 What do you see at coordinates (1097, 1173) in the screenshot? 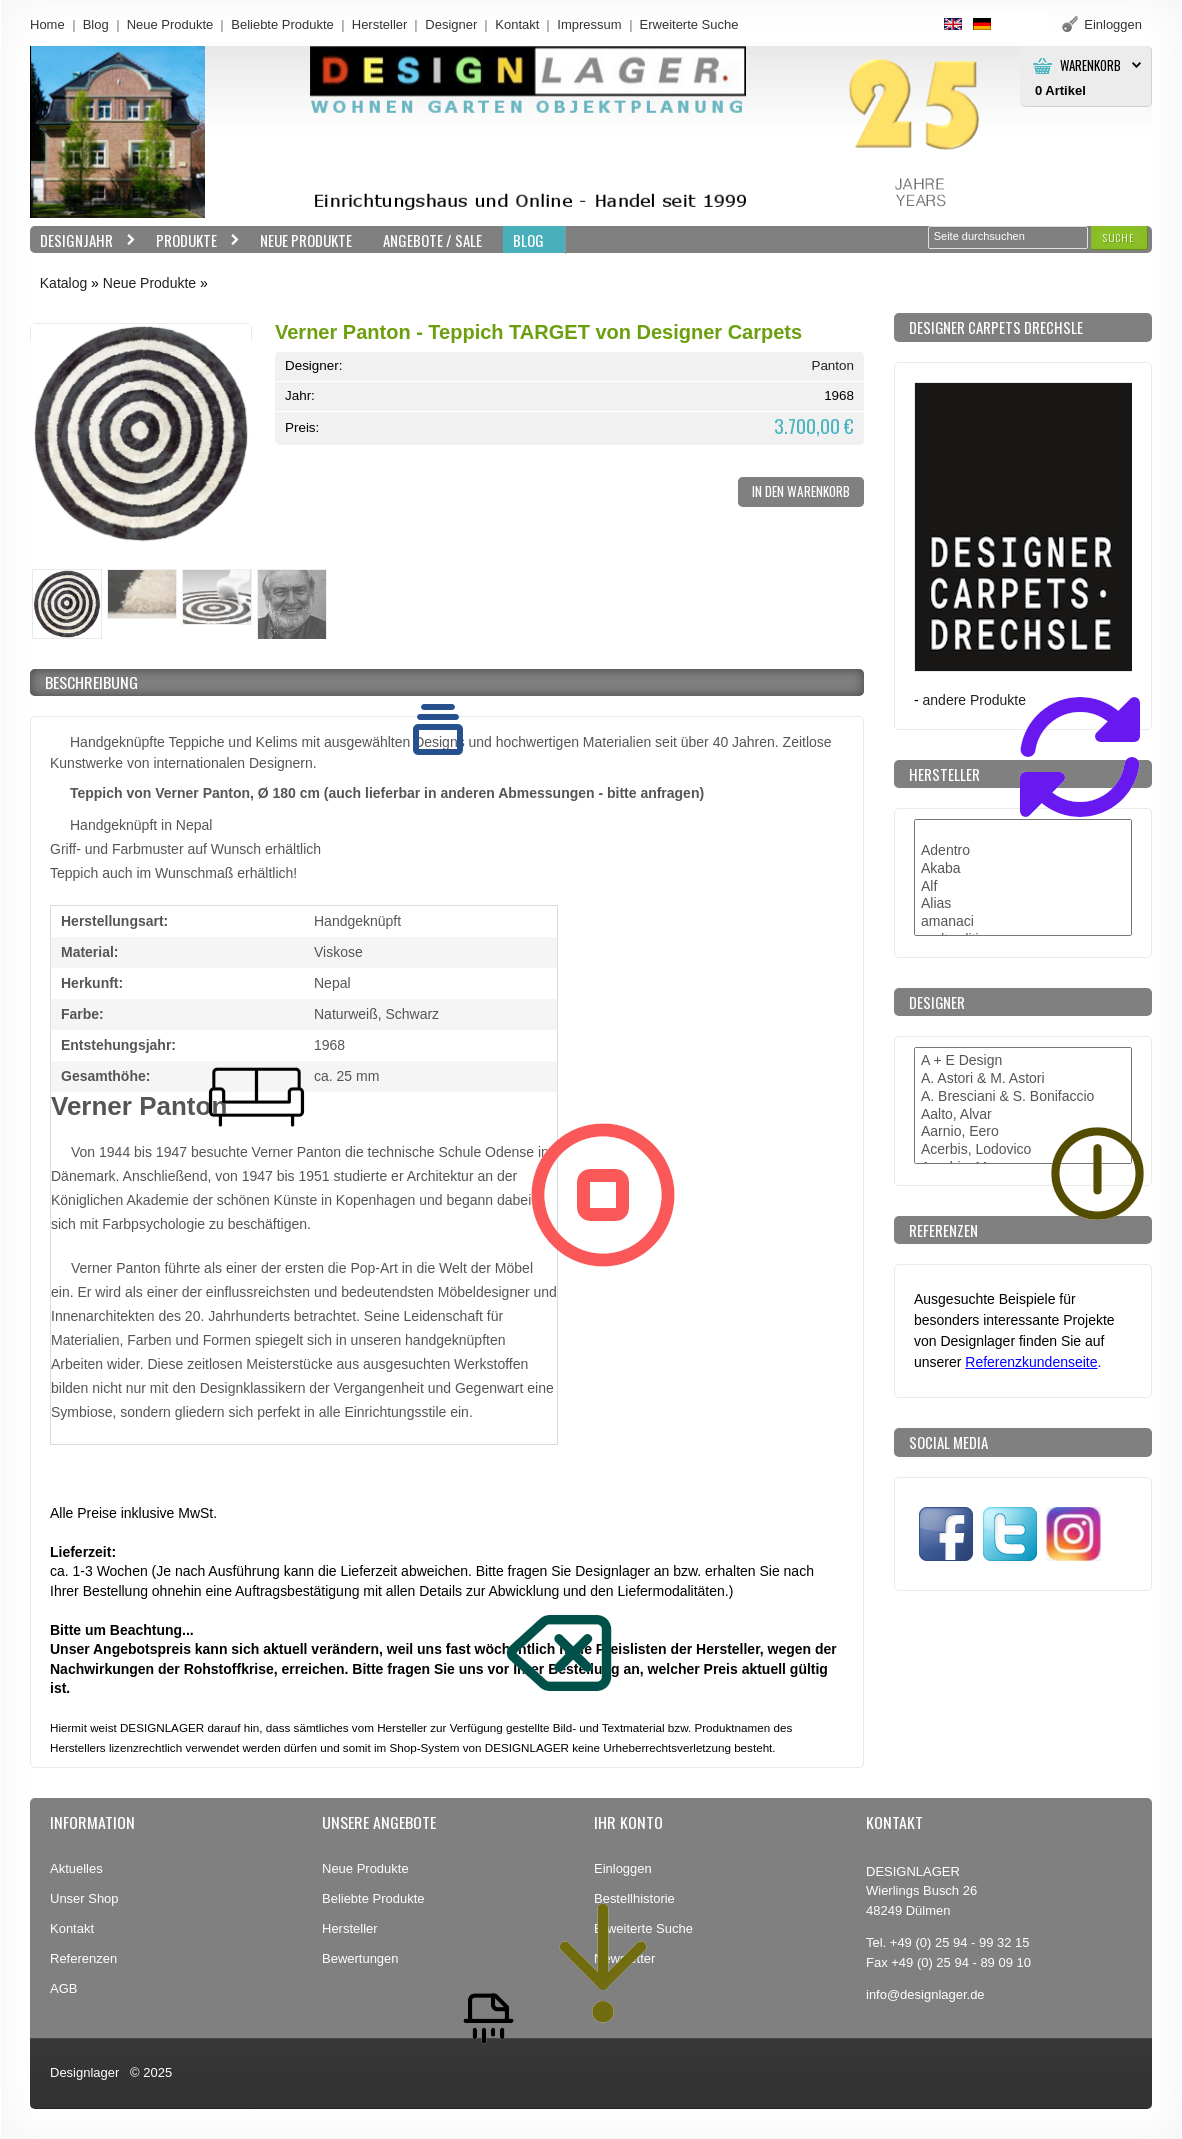
I see `indicates 6 o'clock time` at bounding box center [1097, 1173].